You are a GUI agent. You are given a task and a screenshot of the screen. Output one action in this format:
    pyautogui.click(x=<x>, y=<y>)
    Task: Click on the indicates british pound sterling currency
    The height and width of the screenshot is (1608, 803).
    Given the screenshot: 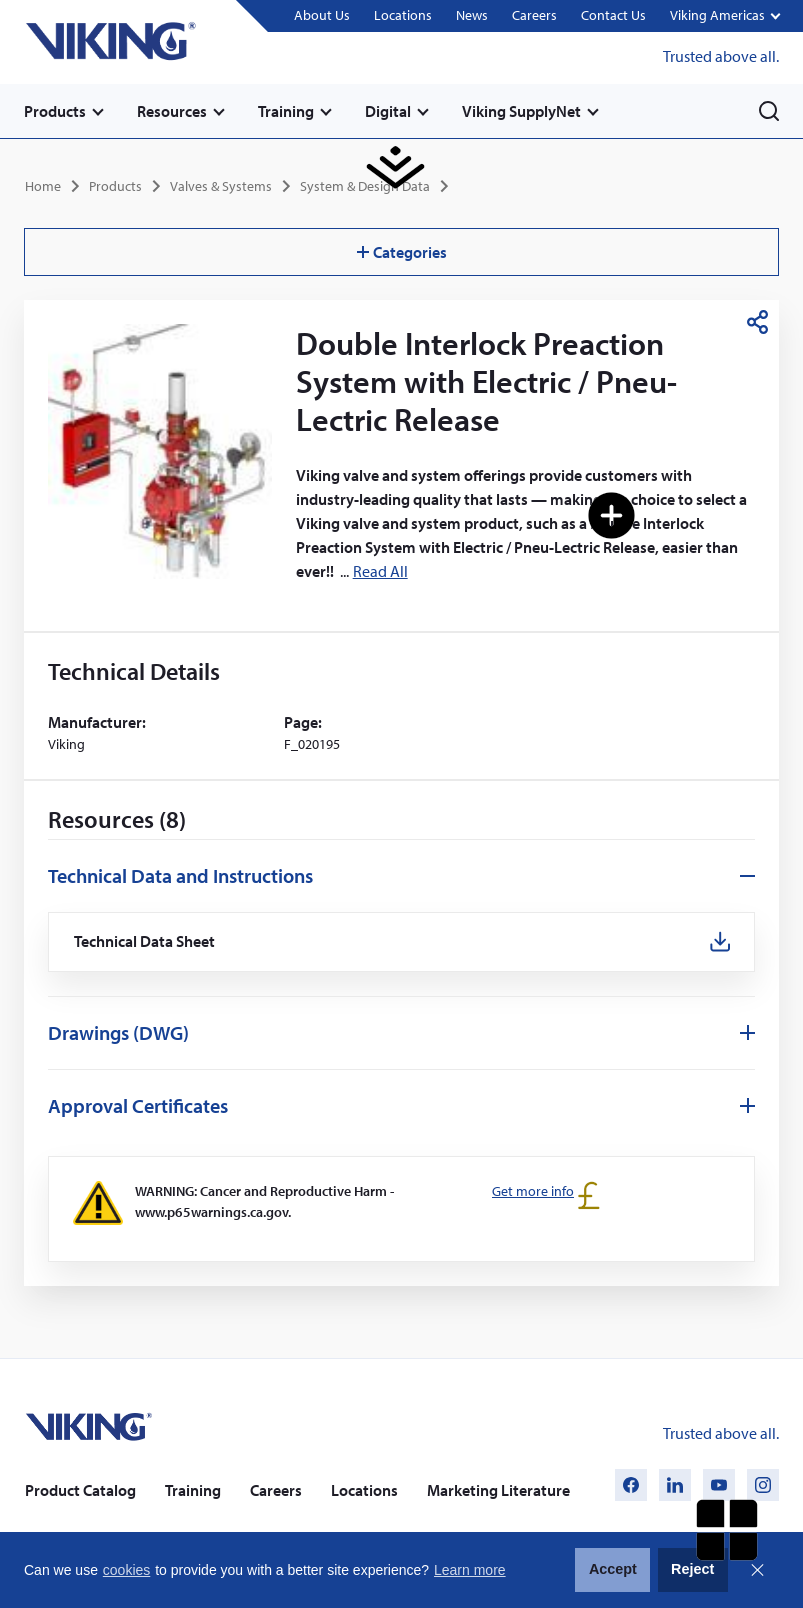 What is the action you would take?
    pyautogui.click(x=590, y=1196)
    